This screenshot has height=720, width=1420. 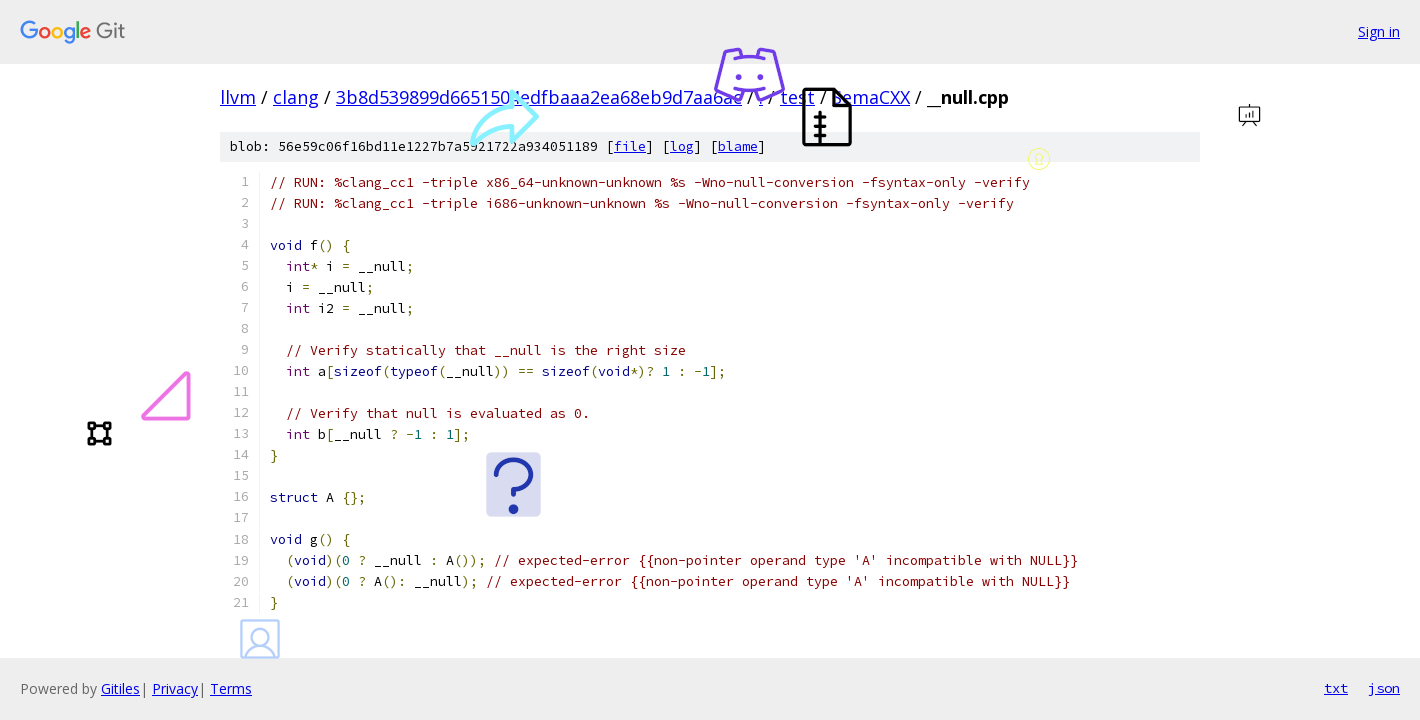 What do you see at coordinates (260, 639) in the screenshot?
I see `view user profile` at bounding box center [260, 639].